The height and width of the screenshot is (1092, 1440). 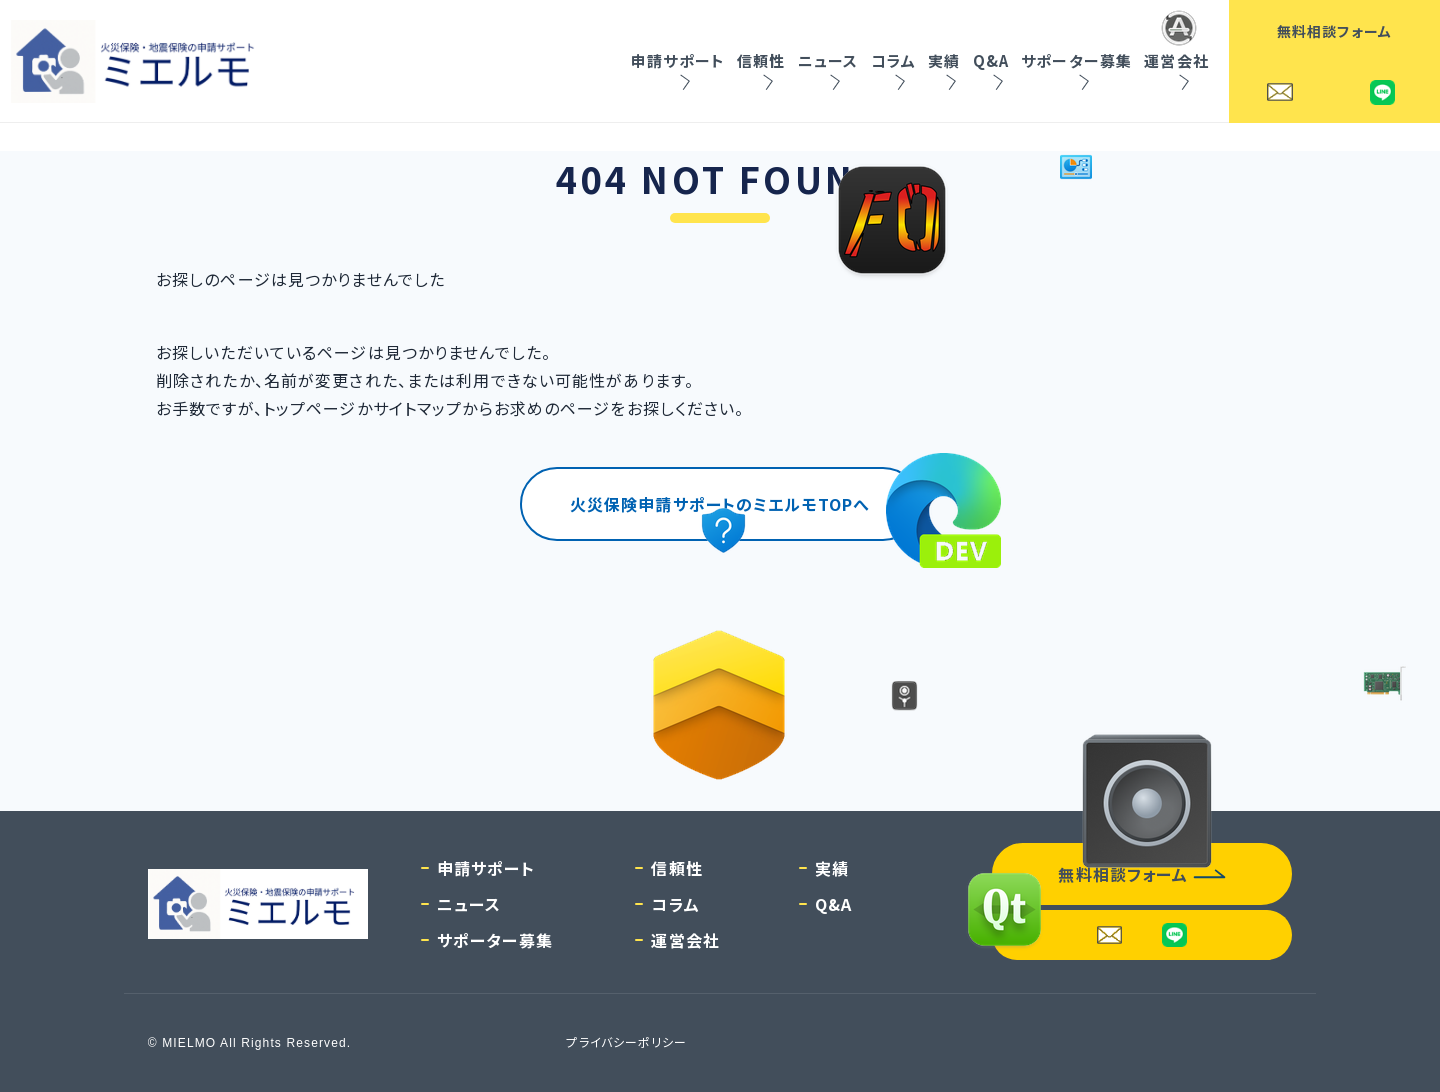 I want to click on access sound and audio settings, so click(x=1147, y=801).